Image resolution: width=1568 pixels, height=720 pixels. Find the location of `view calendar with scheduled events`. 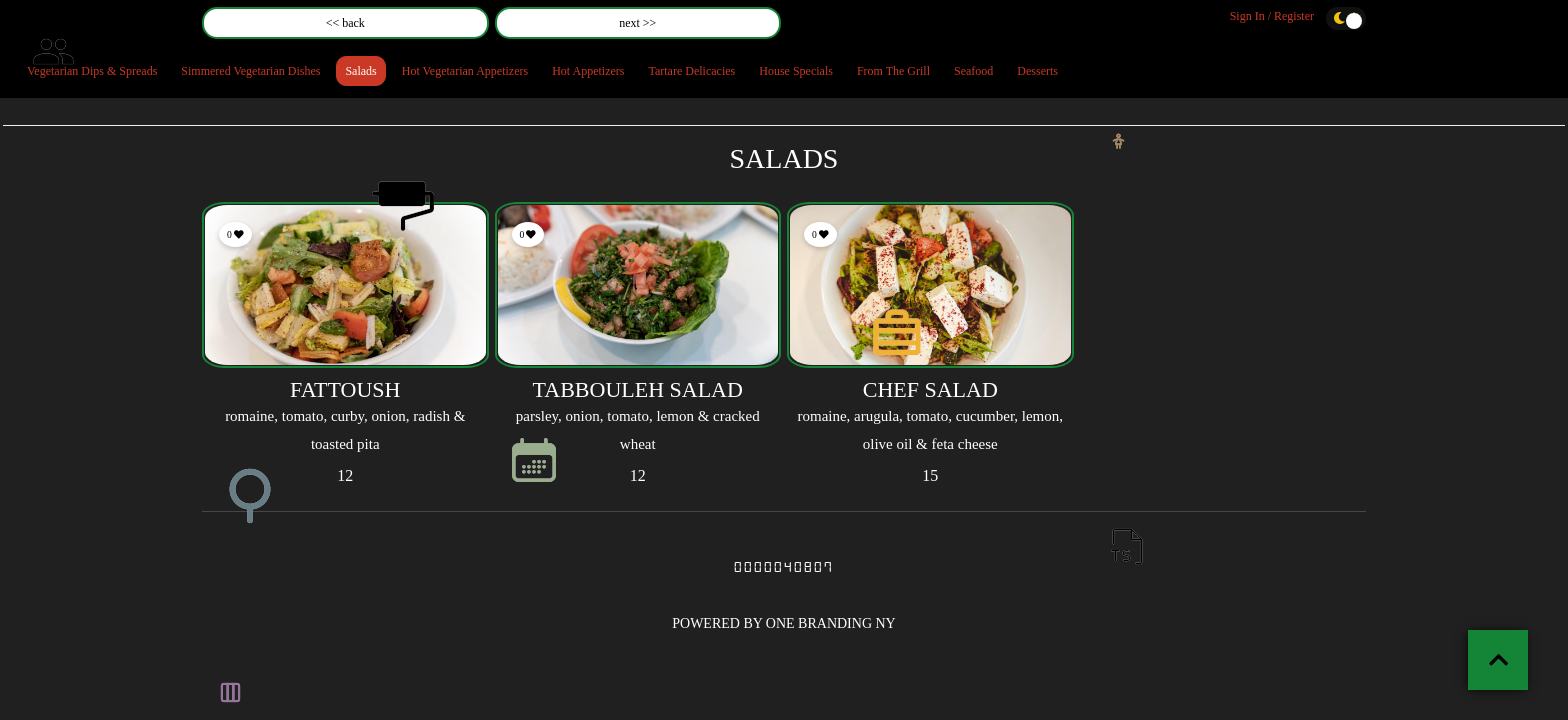

view calendar with scheduled events is located at coordinates (534, 460).